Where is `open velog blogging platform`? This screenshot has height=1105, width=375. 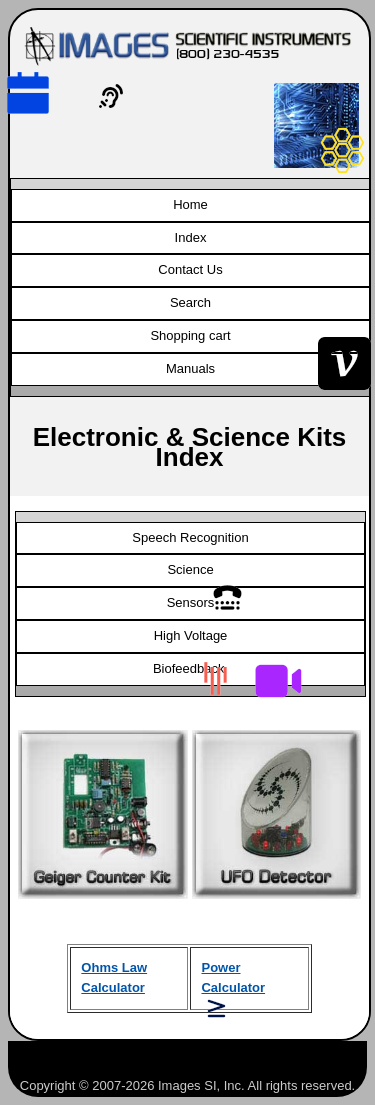 open velog blogging platform is located at coordinates (344, 363).